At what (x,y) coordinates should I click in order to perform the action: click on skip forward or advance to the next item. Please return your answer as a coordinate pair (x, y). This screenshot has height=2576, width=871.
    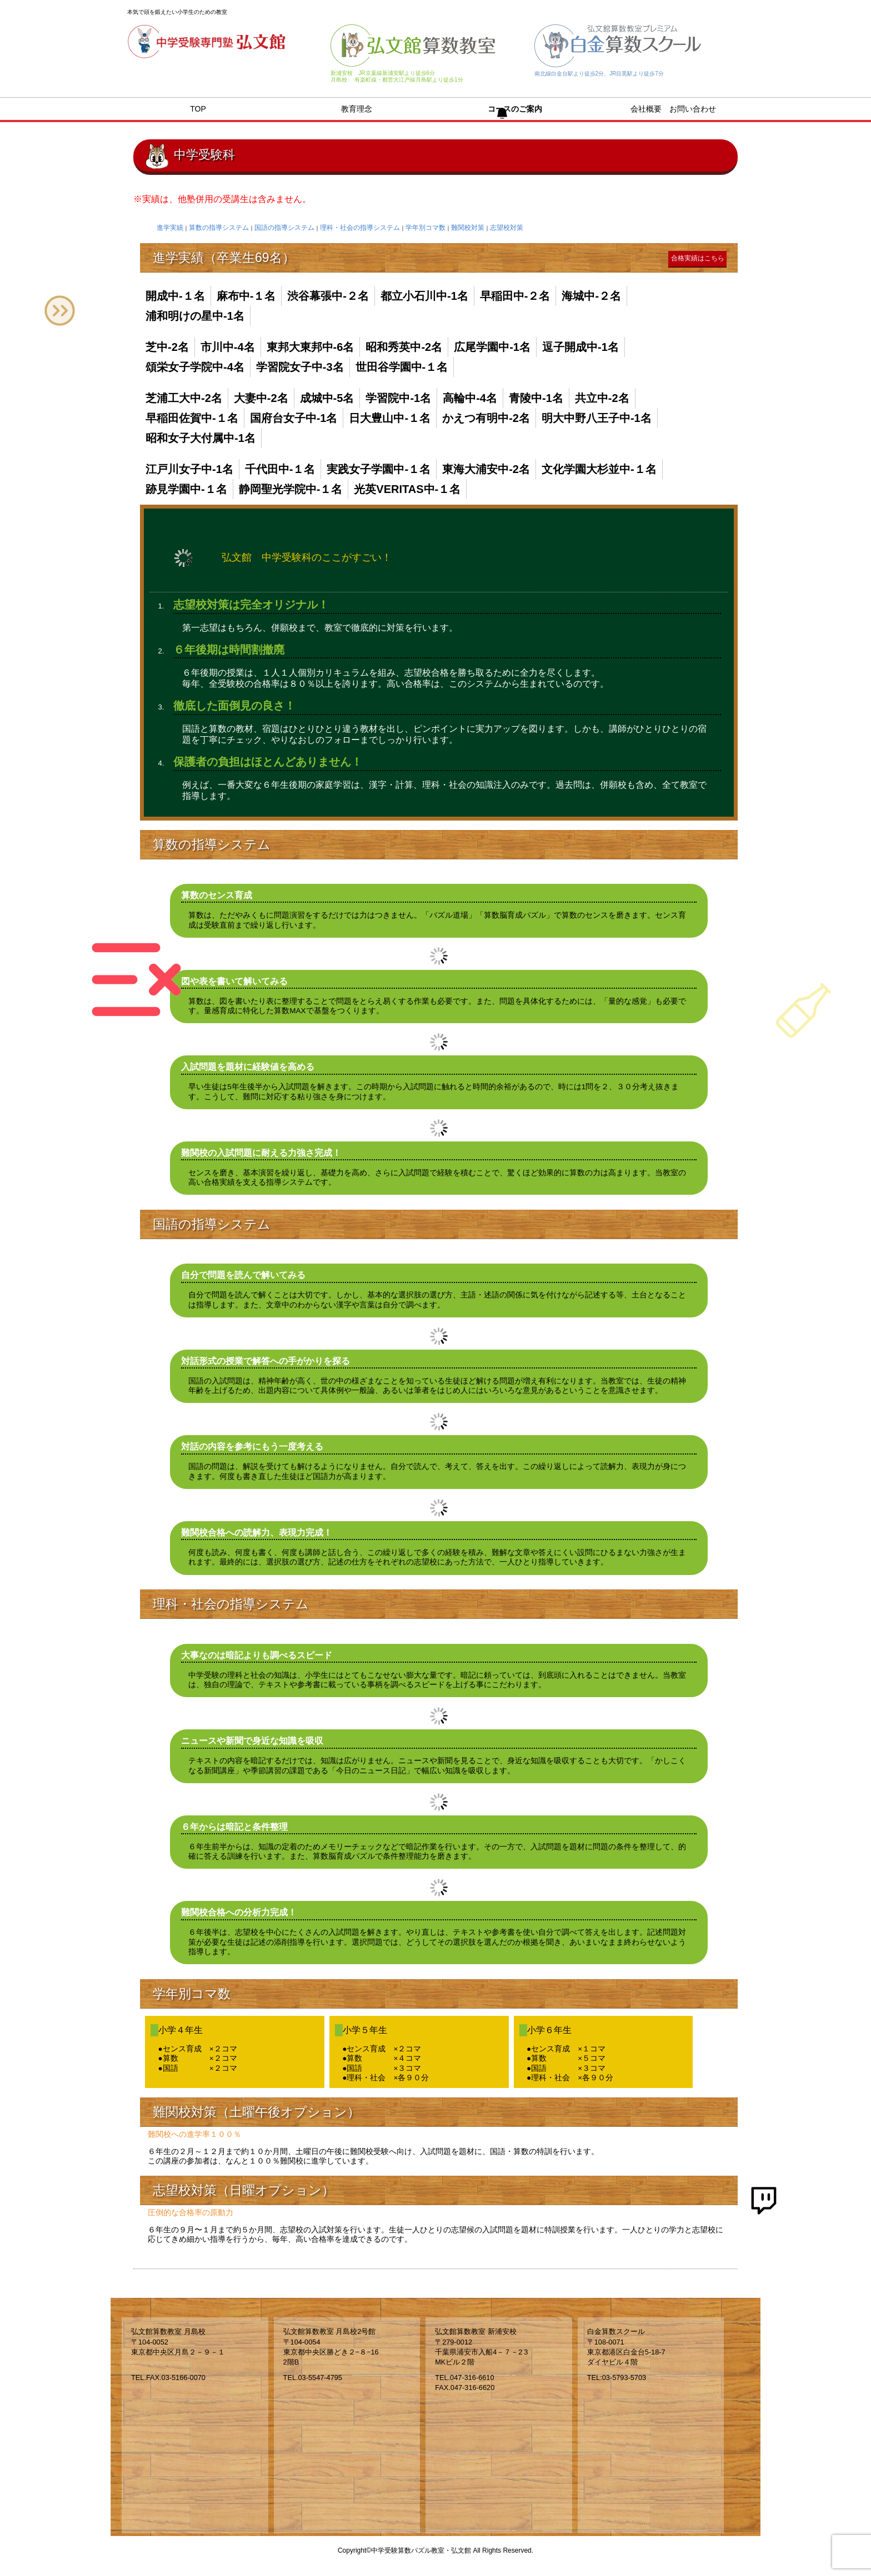
    Looking at the image, I should click on (59, 310).